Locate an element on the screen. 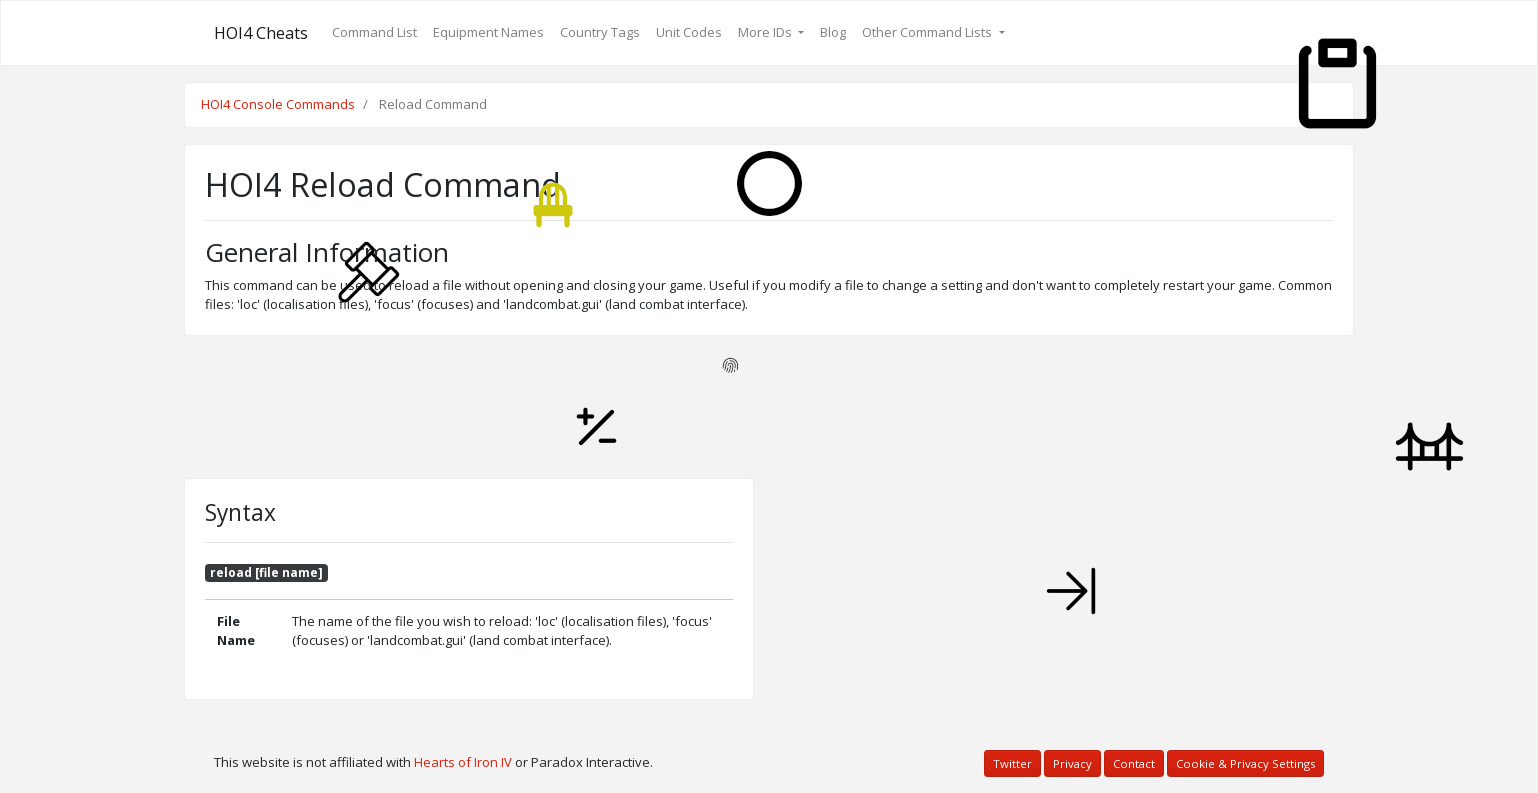 The height and width of the screenshot is (793, 1538). select seating furniture option is located at coordinates (553, 205).